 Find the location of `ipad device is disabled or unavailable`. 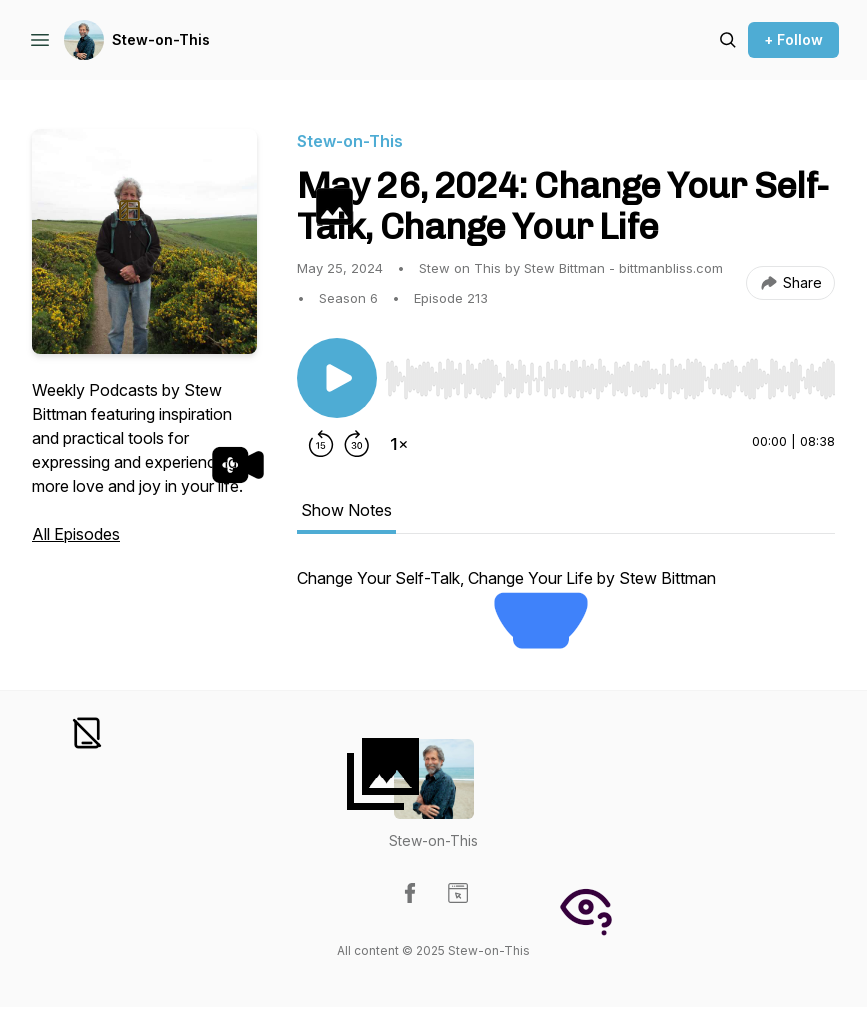

ipad device is disabled or unavailable is located at coordinates (87, 733).